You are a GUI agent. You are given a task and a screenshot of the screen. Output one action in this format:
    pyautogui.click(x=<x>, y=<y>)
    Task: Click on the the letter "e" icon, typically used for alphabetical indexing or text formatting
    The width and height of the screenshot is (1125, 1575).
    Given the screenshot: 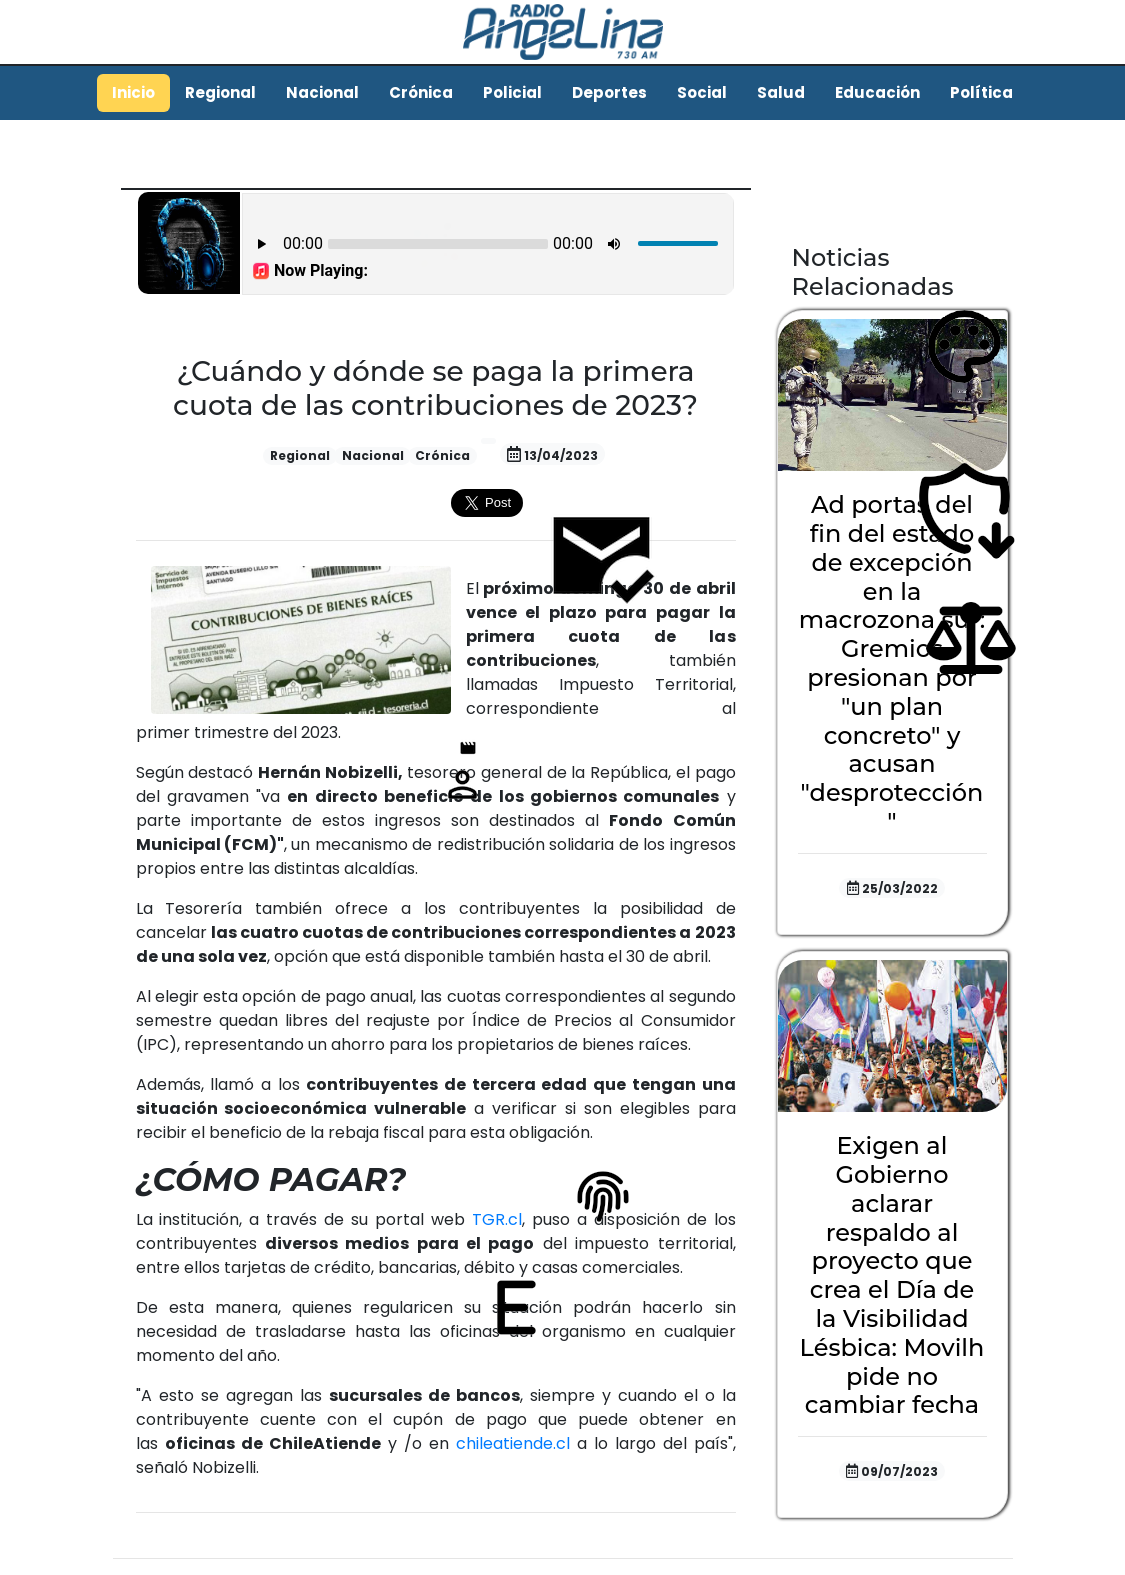 What is the action you would take?
    pyautogui.click(x=516, y=1307)
    